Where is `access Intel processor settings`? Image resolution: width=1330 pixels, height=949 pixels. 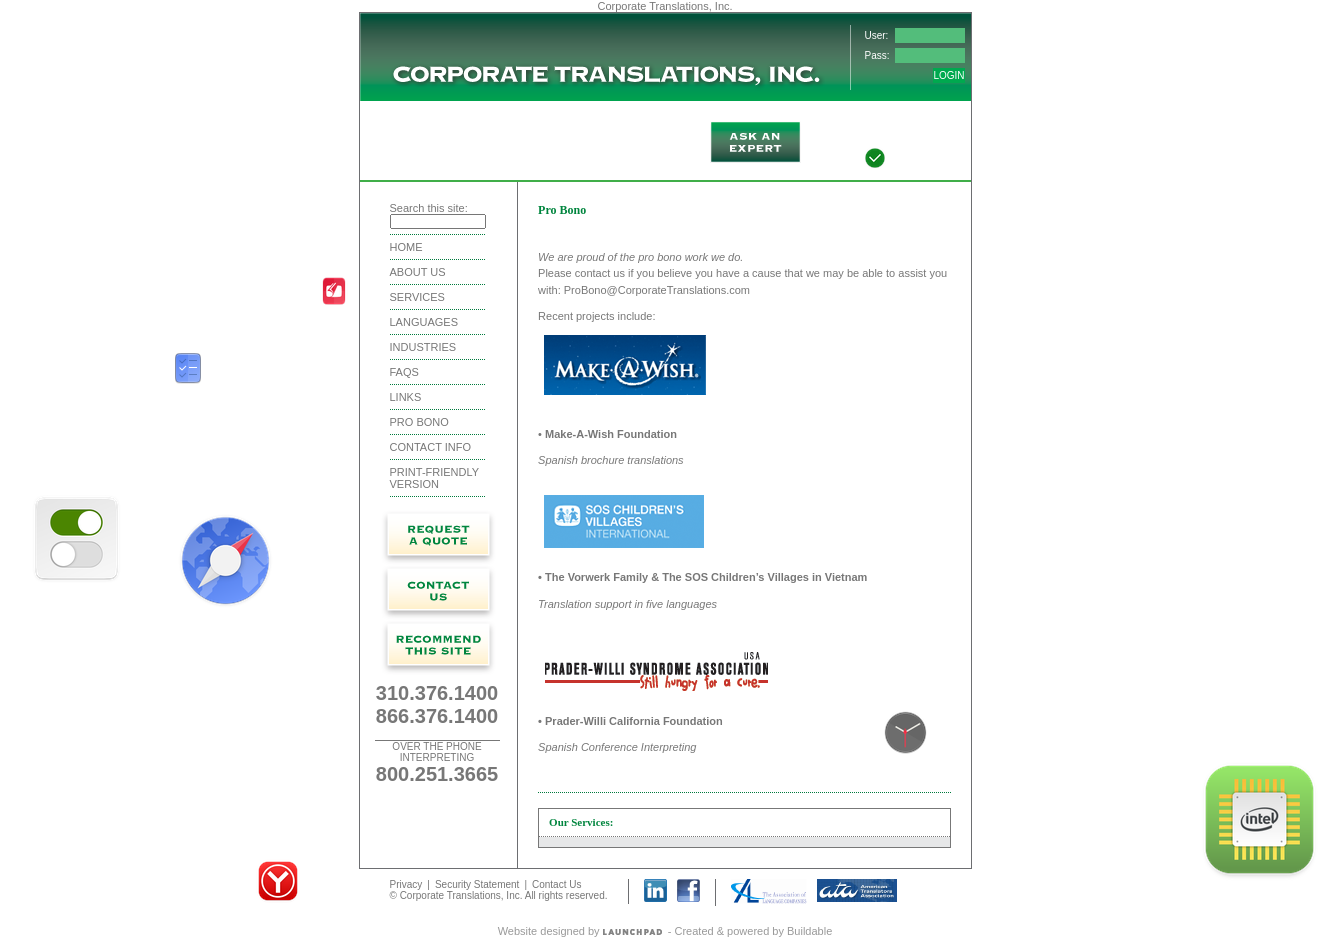
access Intel processor settings is located at coordinates (1259, 819).